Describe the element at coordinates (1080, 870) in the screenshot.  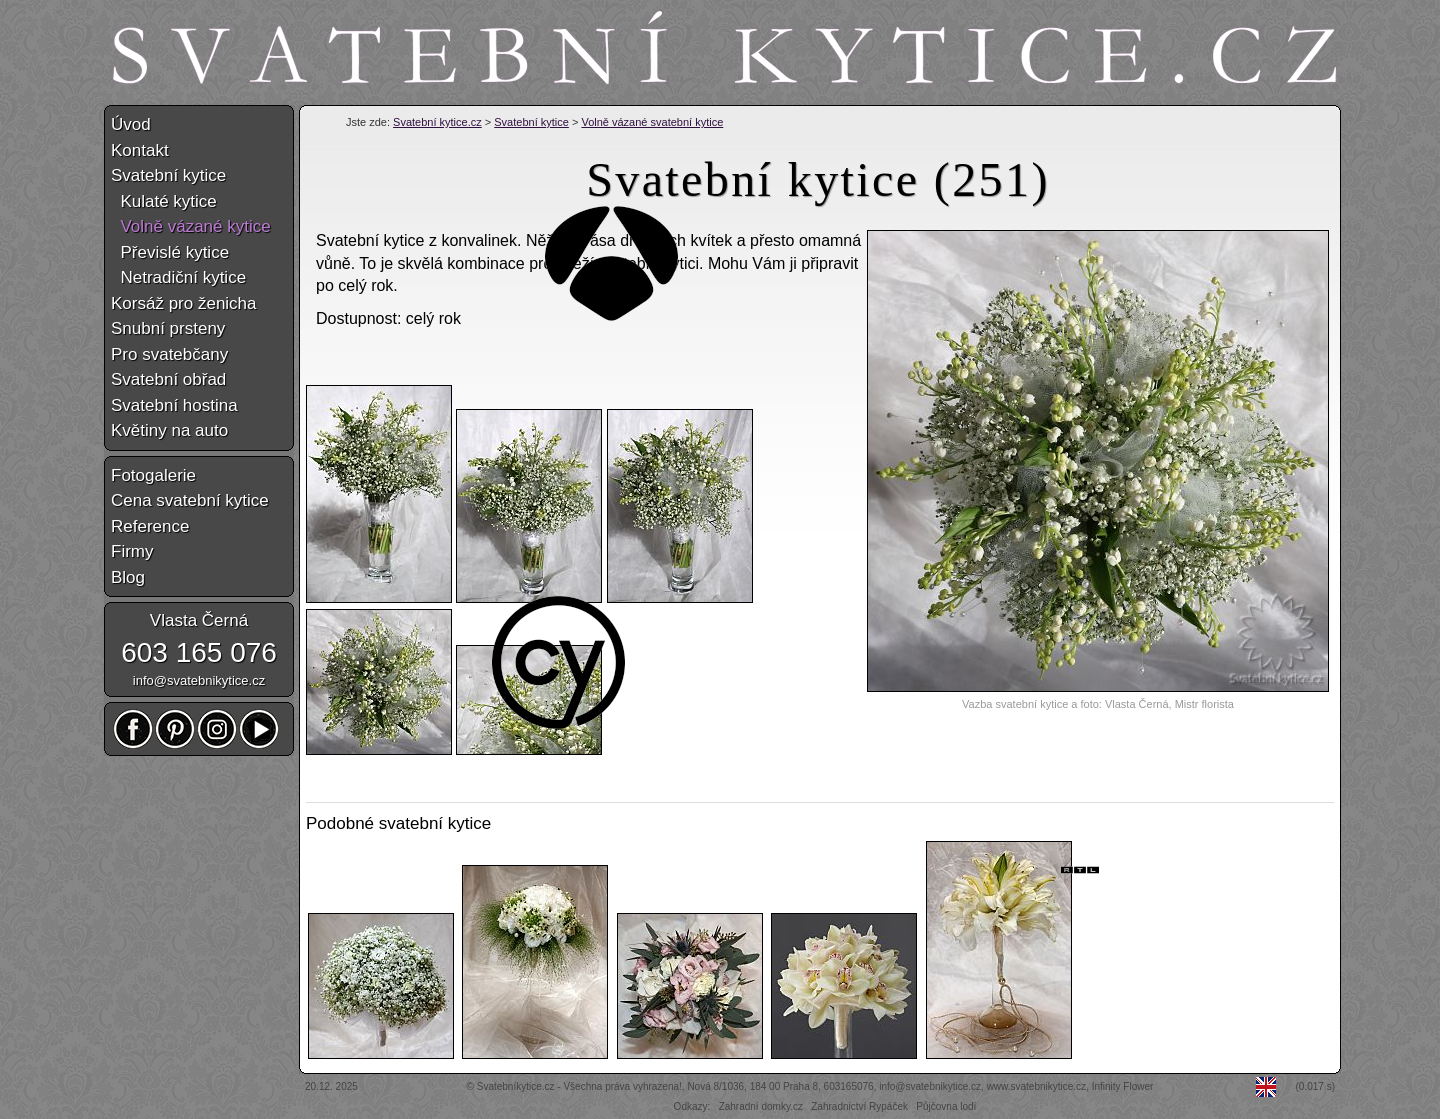
I see `RTL media company logo` at that location.